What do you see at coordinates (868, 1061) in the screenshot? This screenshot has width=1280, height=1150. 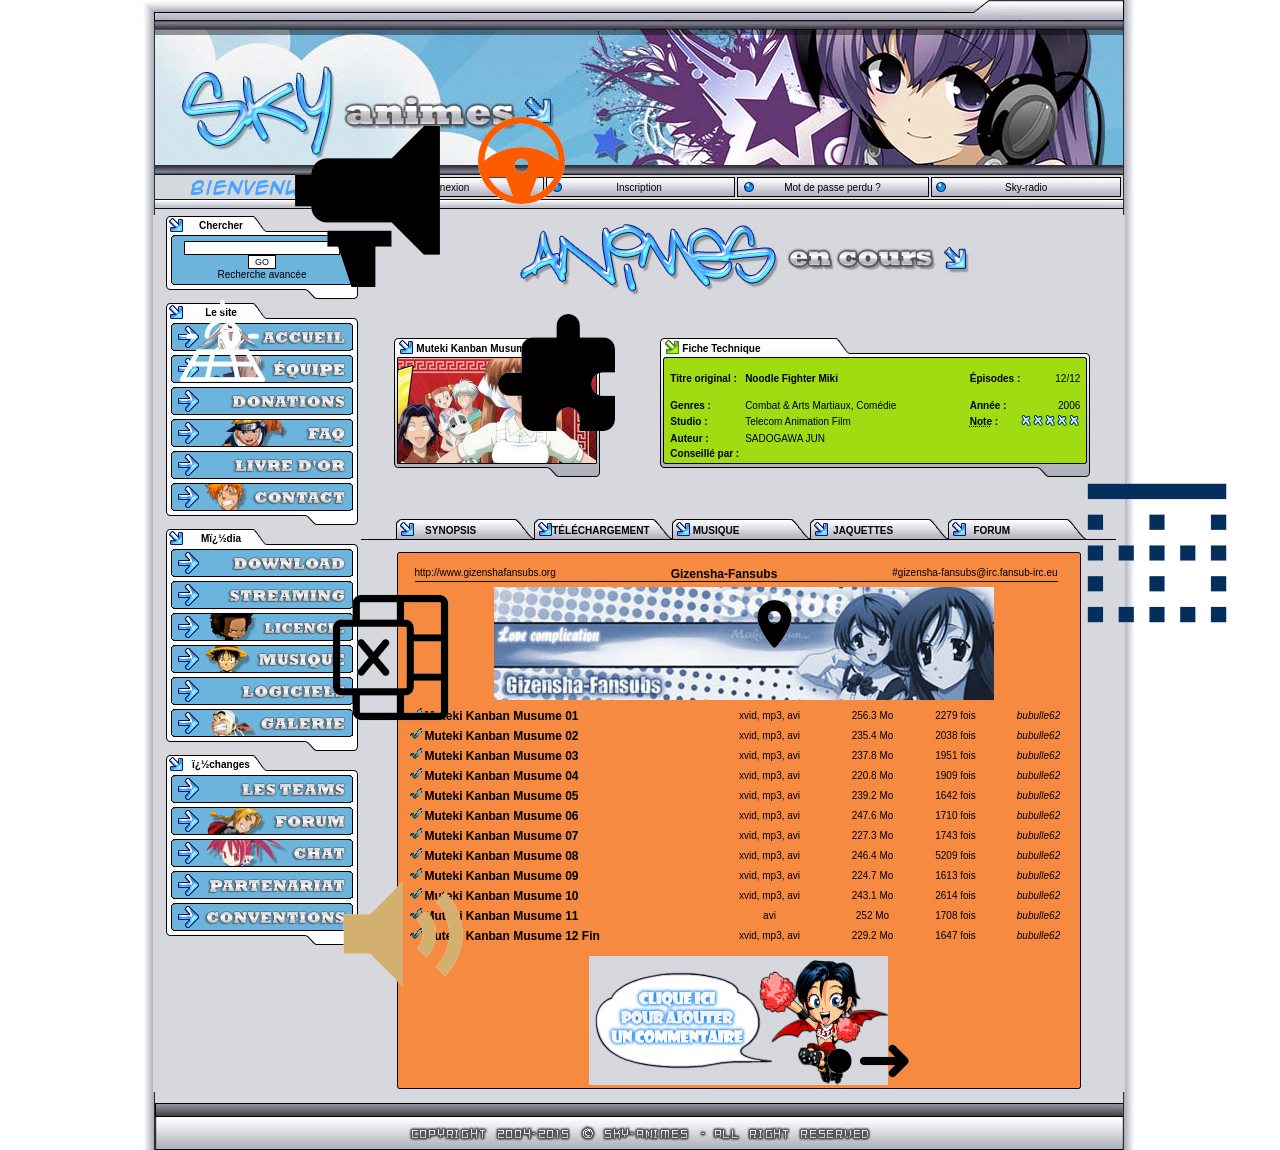 I see `move item to the right` at bounding box center [868, 1061].